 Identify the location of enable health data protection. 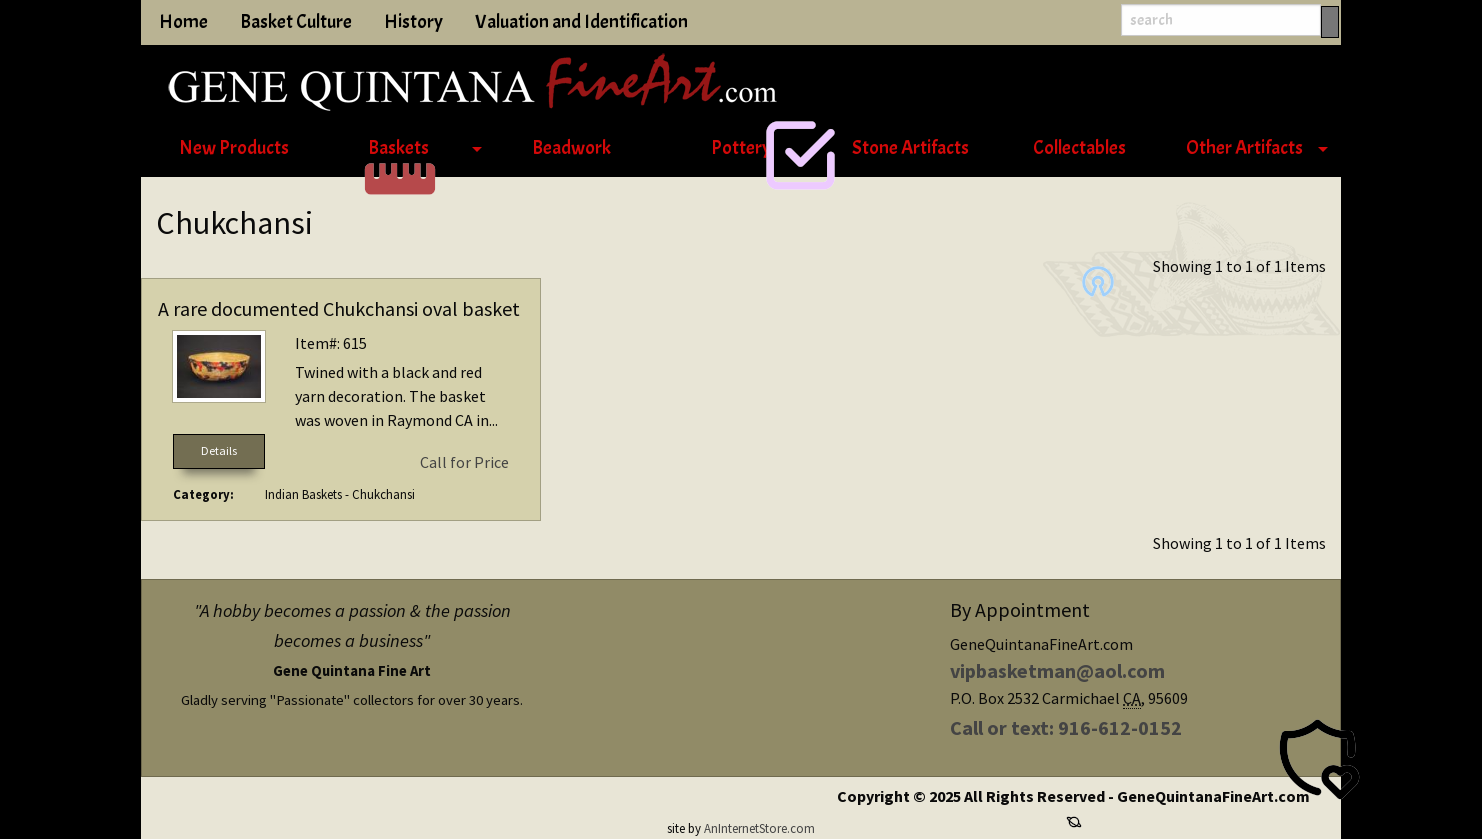
(1317, 757).